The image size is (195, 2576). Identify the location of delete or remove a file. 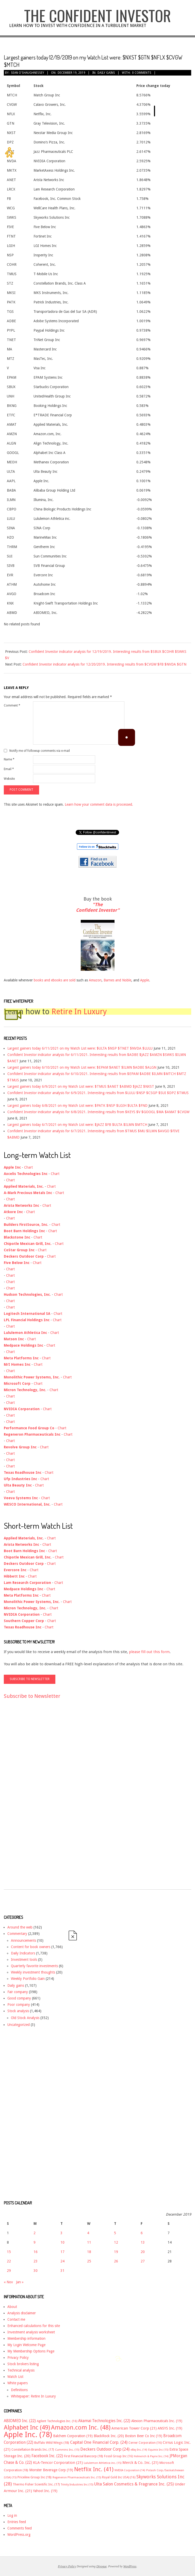
(73, 1935).